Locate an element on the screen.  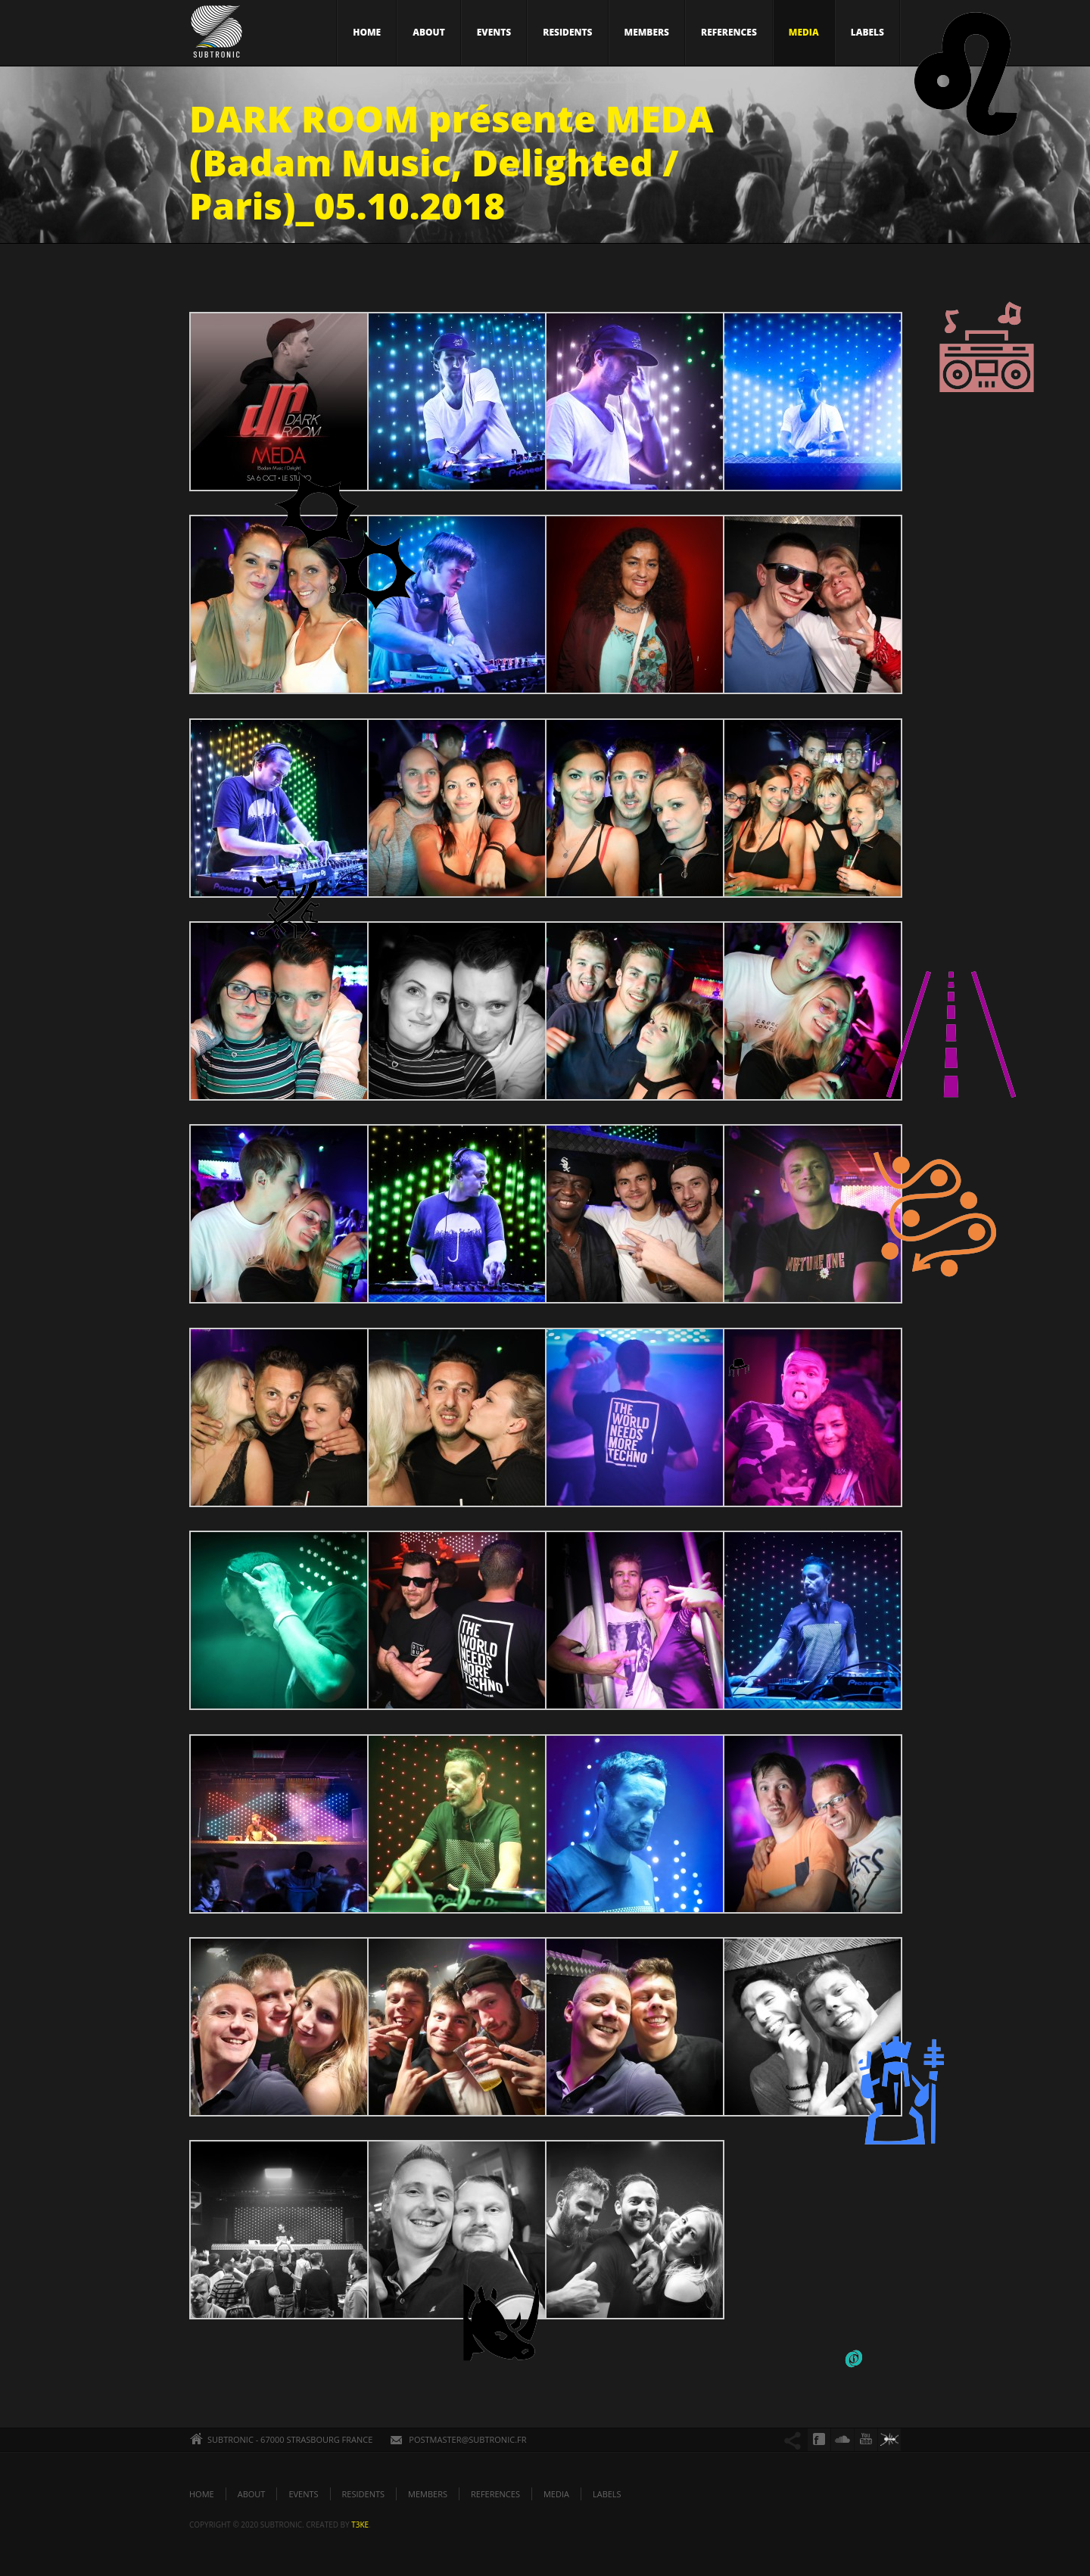
indicates a surreal or dream-like game state is located at coordinates (854, 2359).